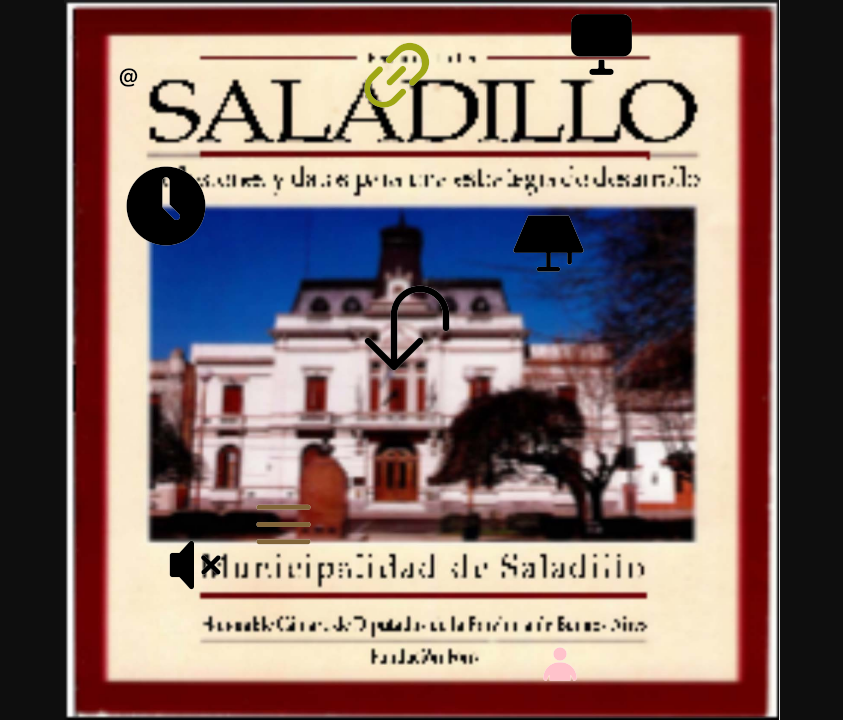  What do you see at coordinates (166, 206) in the screenshot?
I see `view message timestamps` at bounding box center [166, 206].